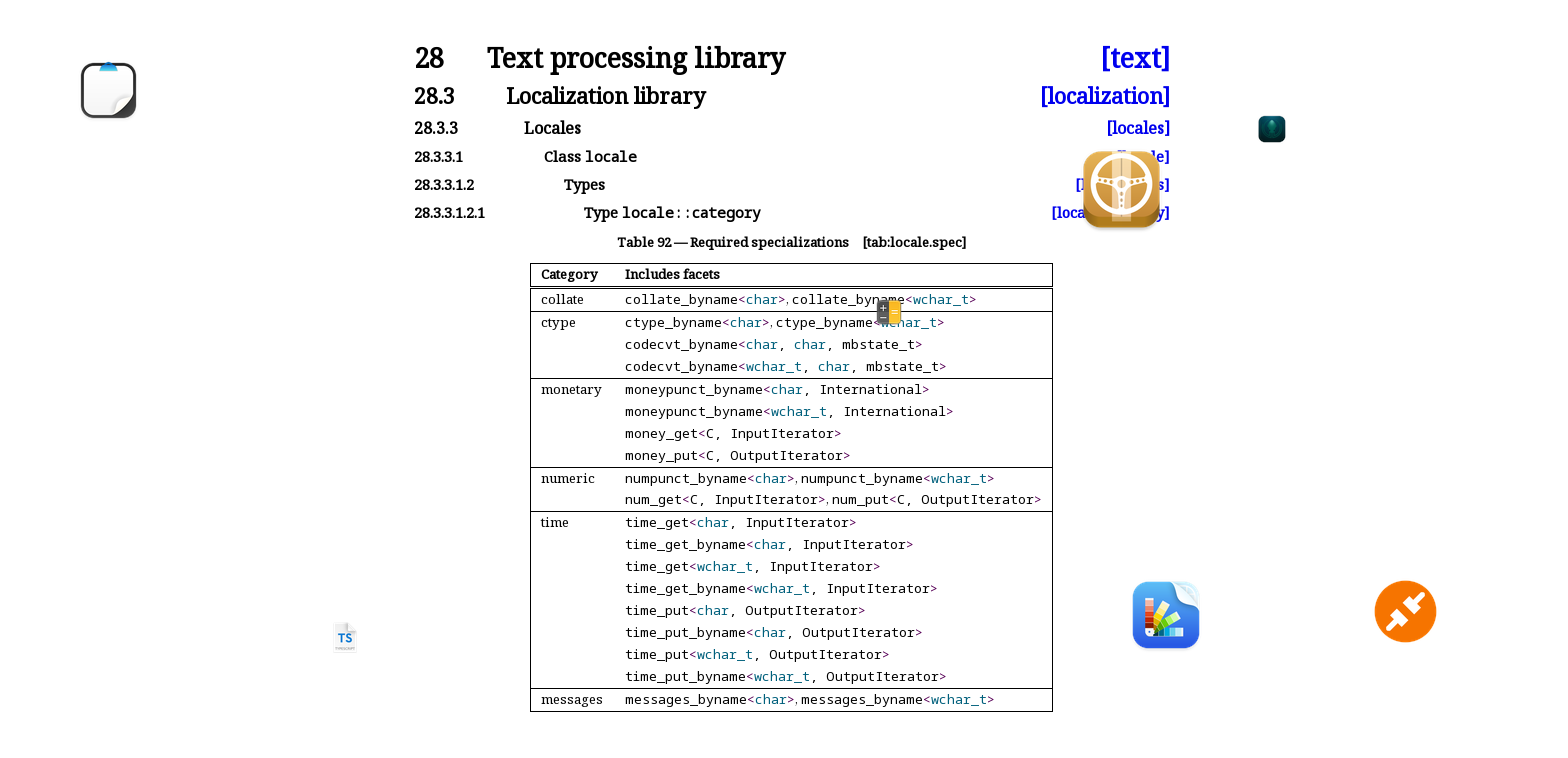 Image resolution: width=1568 pixels, height=758 pixels. Describe the element at coordinates (1405, 611) in the screenshot. I see `indicates a disconnected or unmounted drive` at that location.